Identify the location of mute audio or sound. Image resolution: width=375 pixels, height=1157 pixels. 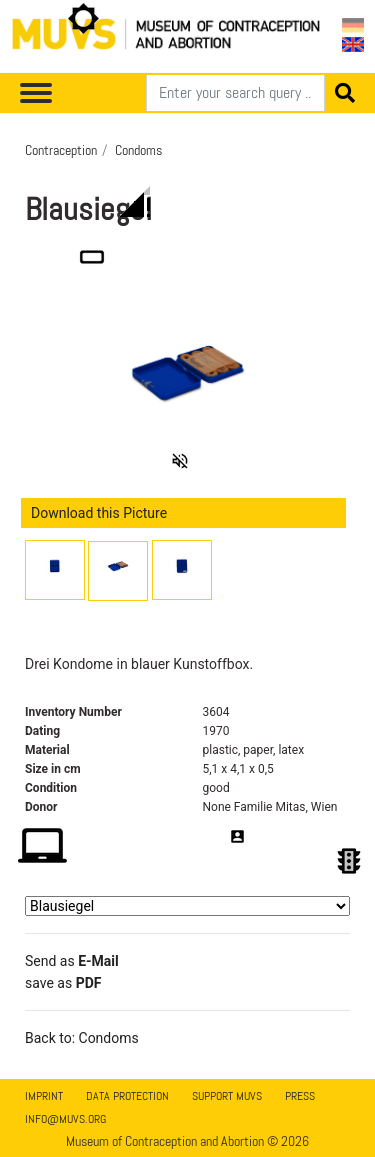
(180, 461).